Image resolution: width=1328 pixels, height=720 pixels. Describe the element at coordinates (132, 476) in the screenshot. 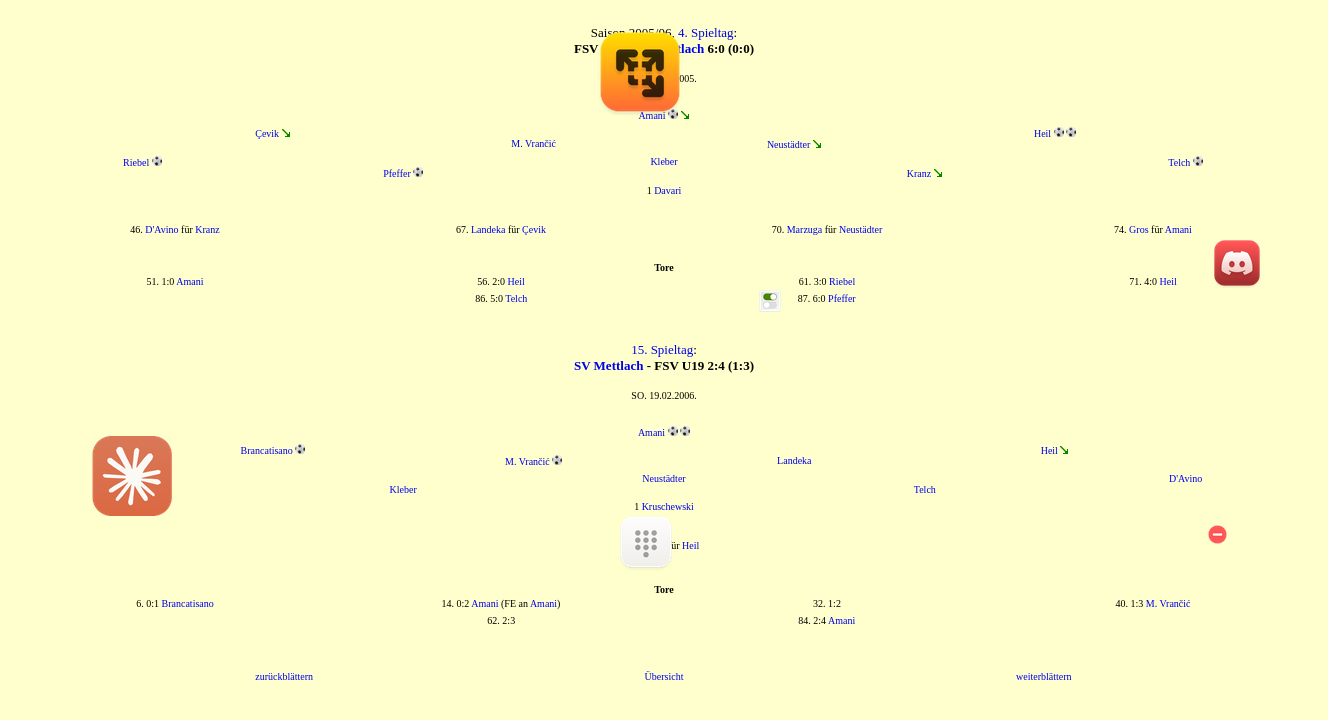

I see `open the Claude AI assistant app` at that location.